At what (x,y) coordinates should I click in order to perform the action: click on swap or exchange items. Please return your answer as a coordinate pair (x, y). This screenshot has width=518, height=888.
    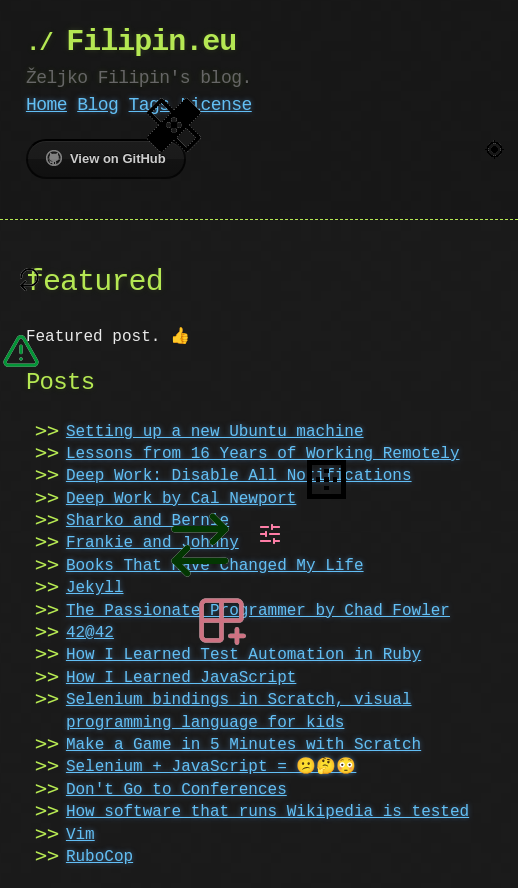
    Looking at the image, I should click on (200, 545).